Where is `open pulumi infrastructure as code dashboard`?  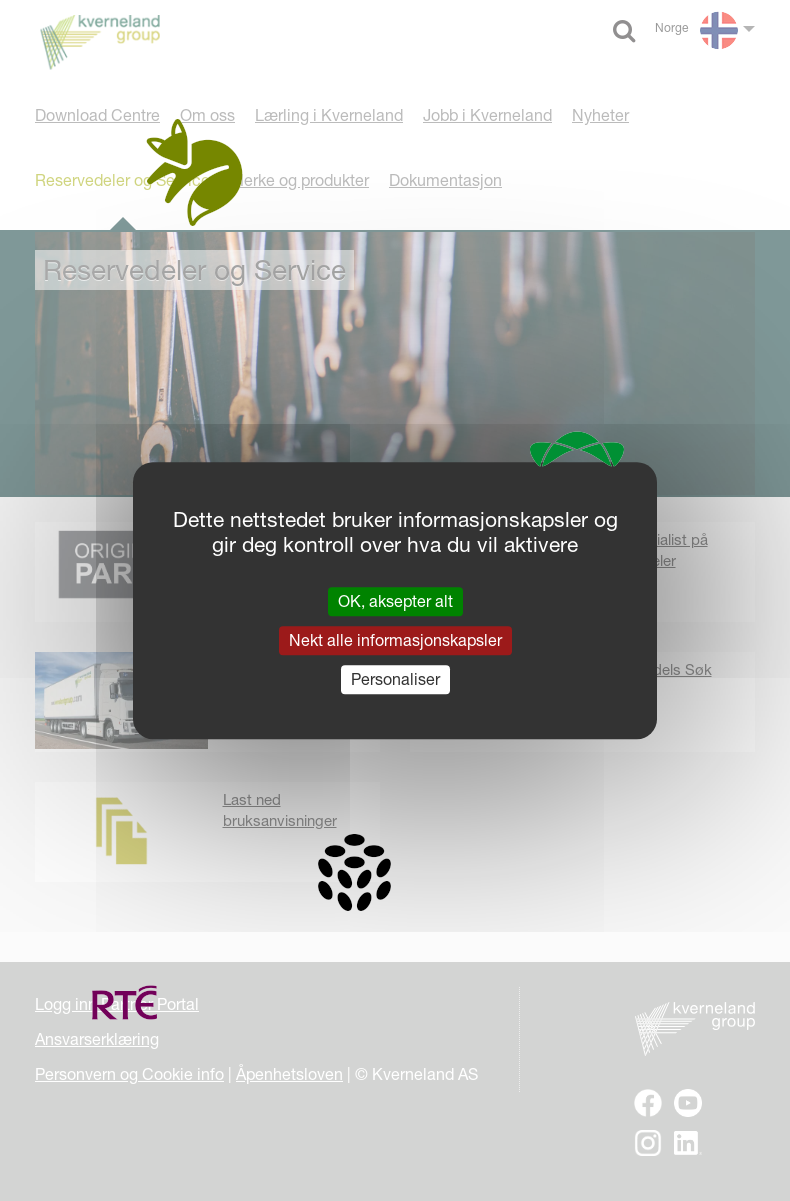 open pulumi infrastructure as code dashboard is located at coordinates (354, 872).